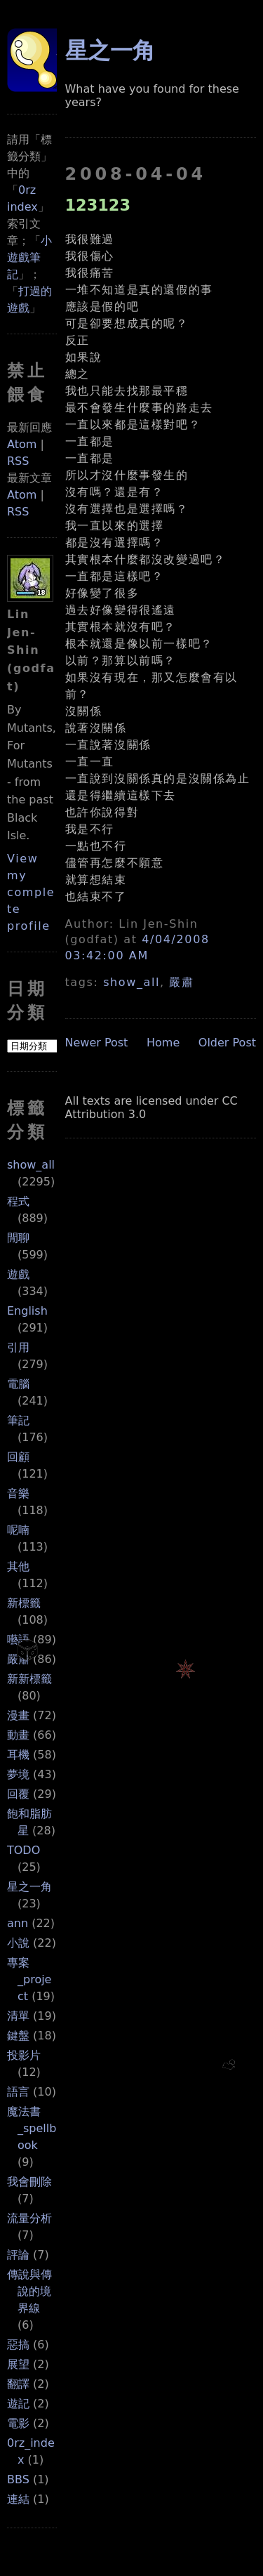 The image size is (263, 2576). Describe the element at coordinates (27, 1650) in the screenshot. I see `roll the dice or randomize` at that location.